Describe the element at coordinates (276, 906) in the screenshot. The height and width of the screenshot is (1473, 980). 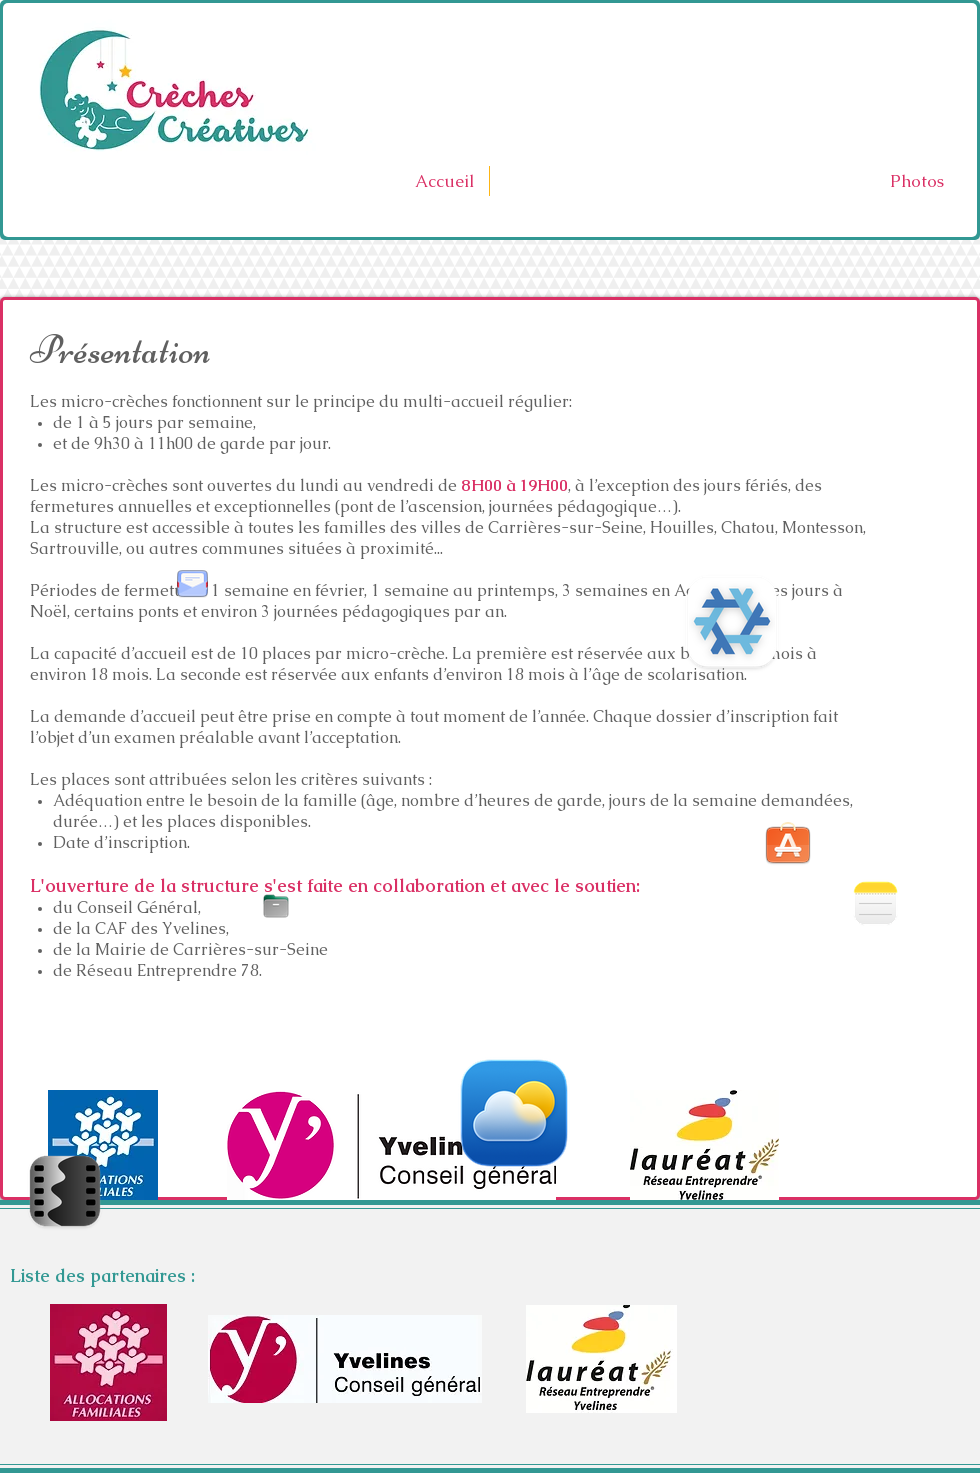
I see `open the file manager application` at that location.